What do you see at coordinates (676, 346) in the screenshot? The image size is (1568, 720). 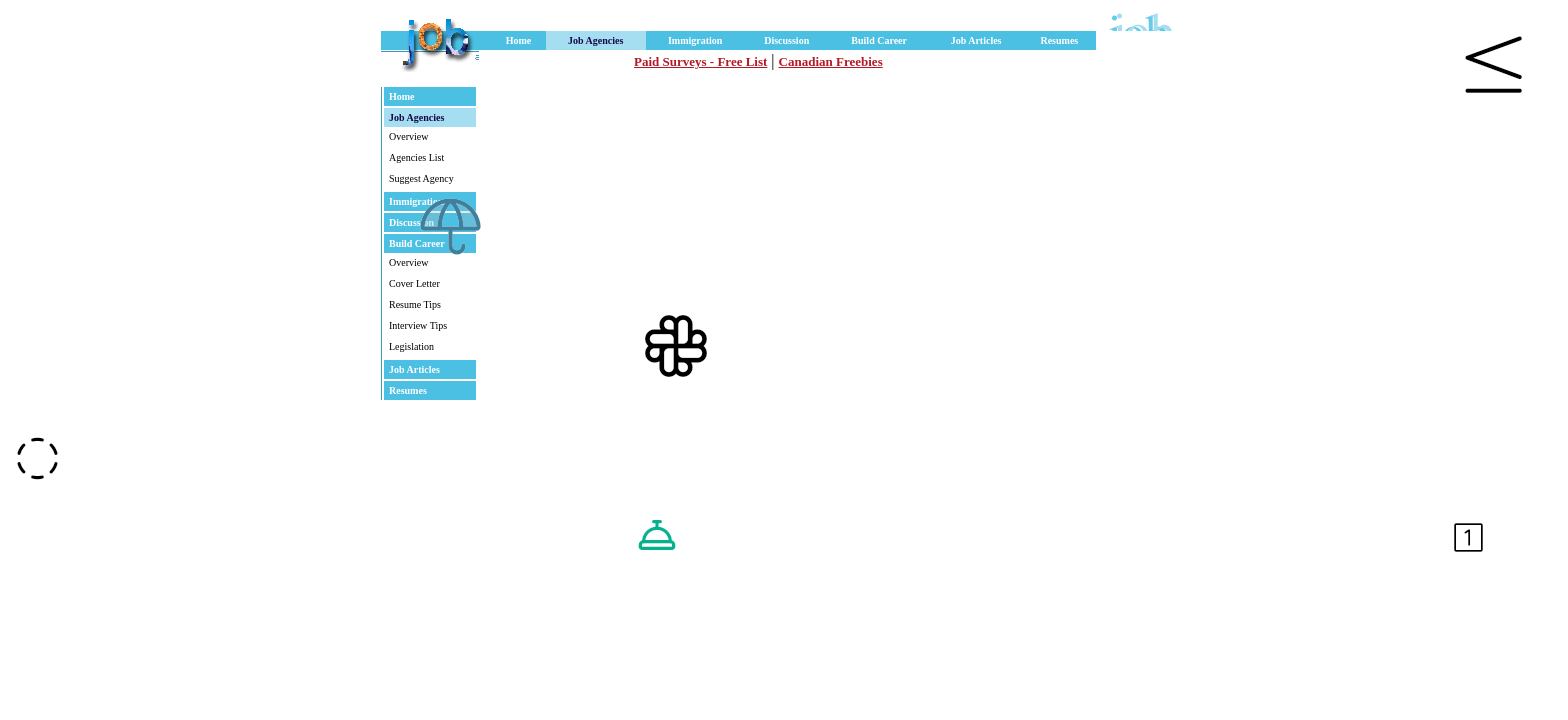 I see `open slack messaging app` at bounding box center [676, 346].